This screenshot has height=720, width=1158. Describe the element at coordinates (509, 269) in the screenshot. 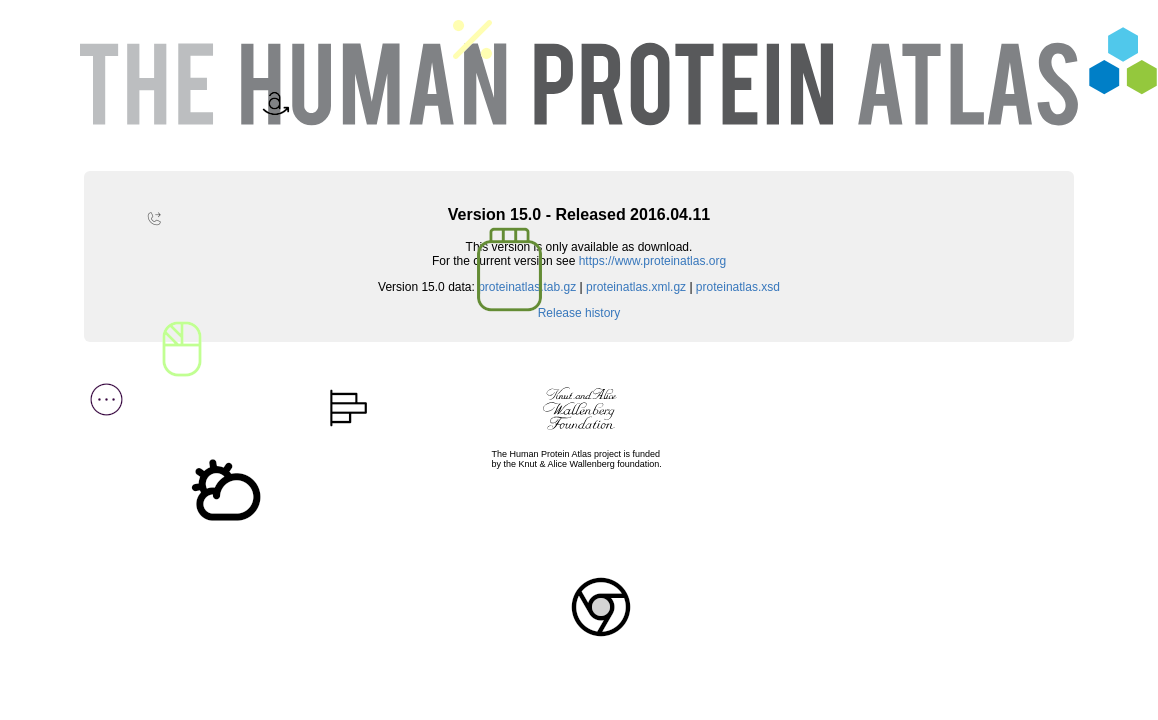

I see `store or organize items in a container` at that location.